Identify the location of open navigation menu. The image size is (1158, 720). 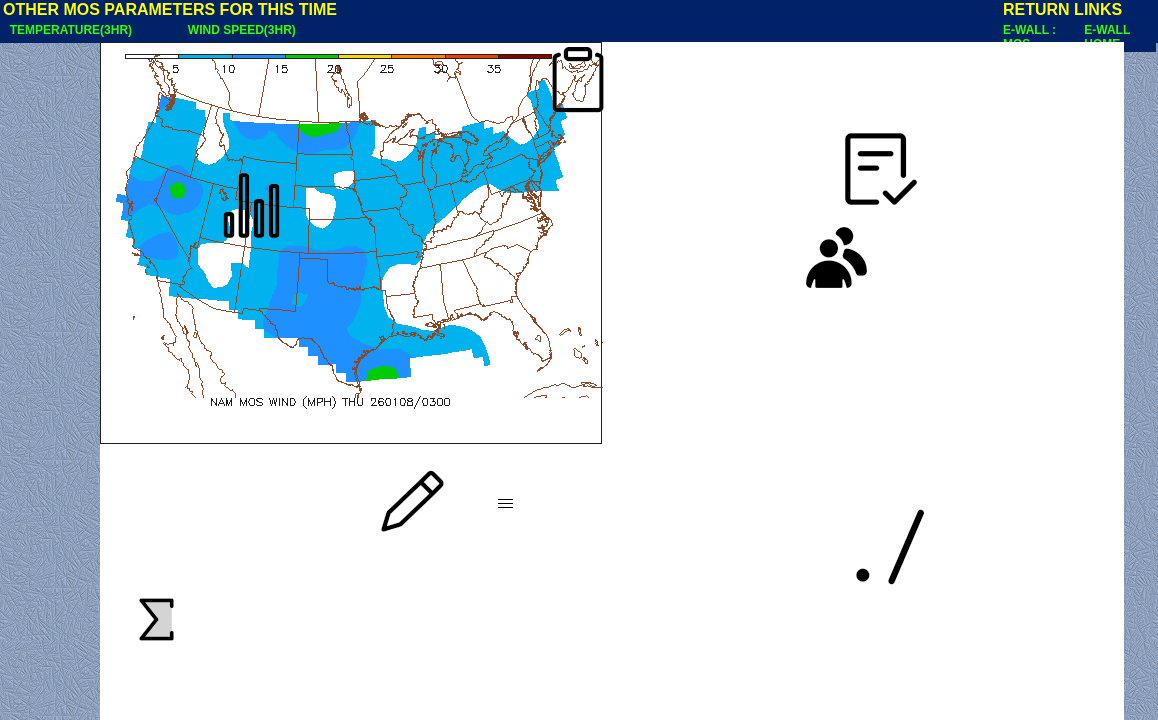
(505, 503).